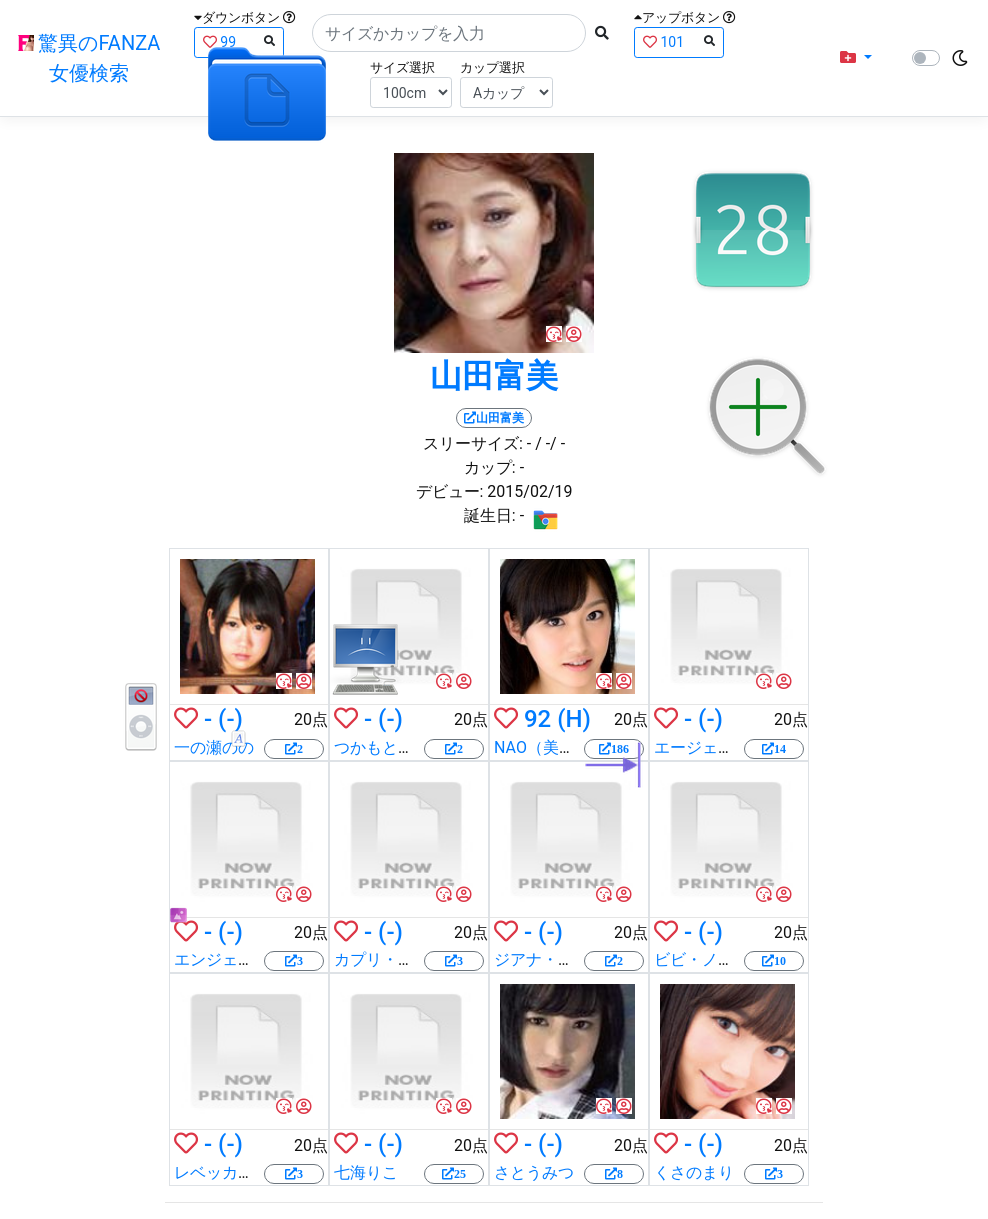 The image size is (988, 1219). I want to click on open the GNOME calendar application, so click(753, 230).